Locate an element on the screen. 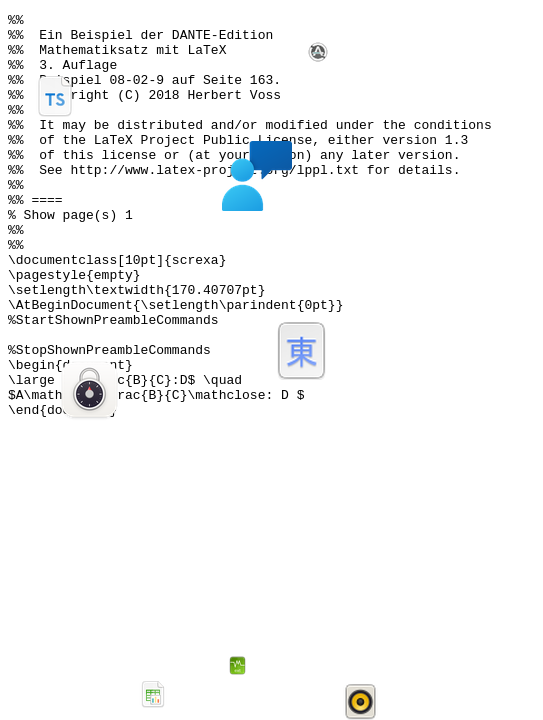 The height and width of the screenshot is (720, 543). open the feedback hub app is located at coordinates (257, 176).